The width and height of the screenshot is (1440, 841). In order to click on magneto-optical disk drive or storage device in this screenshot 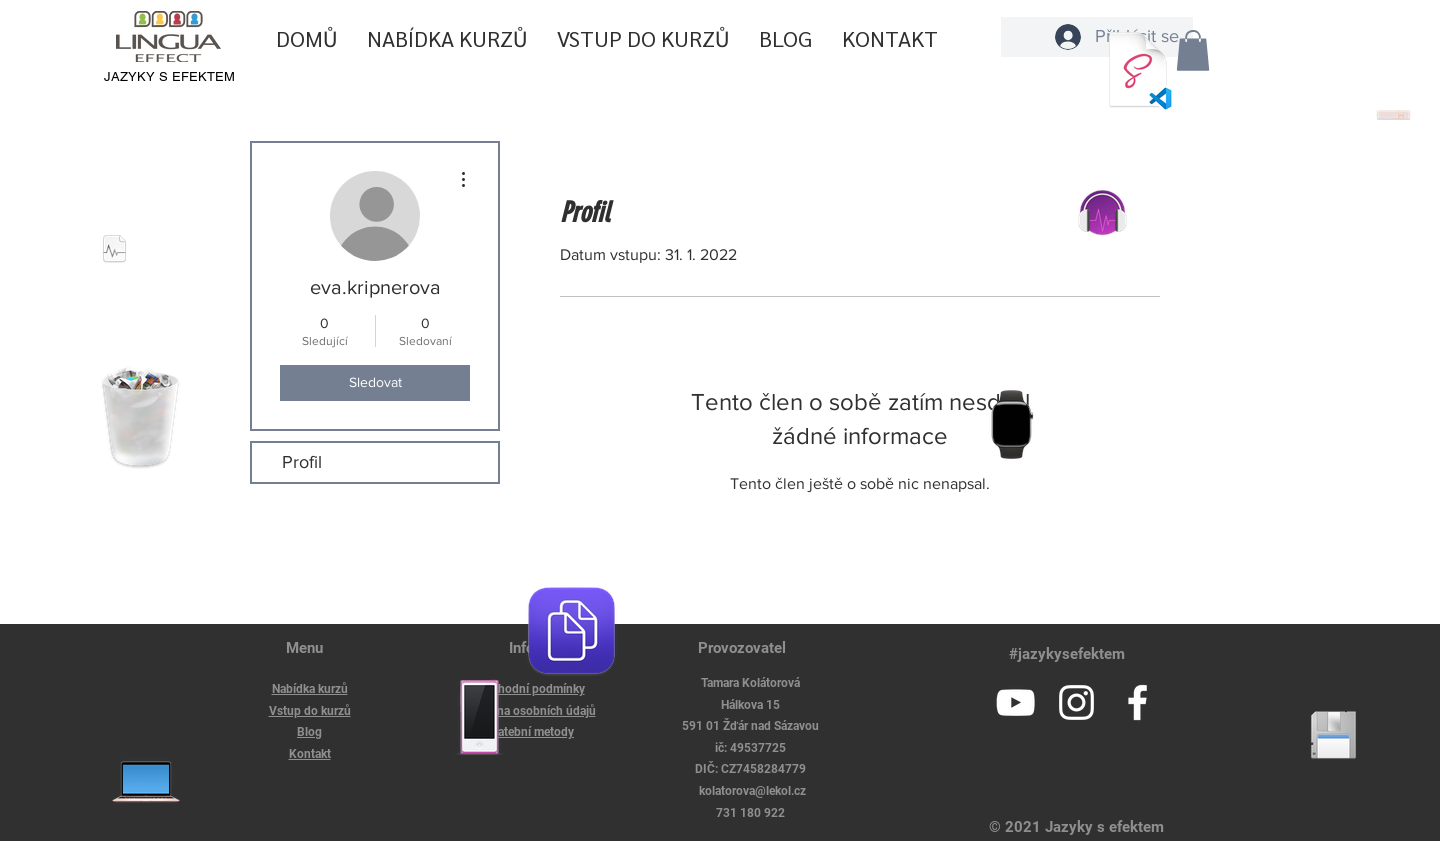, I will do `click(1333, 735)`.